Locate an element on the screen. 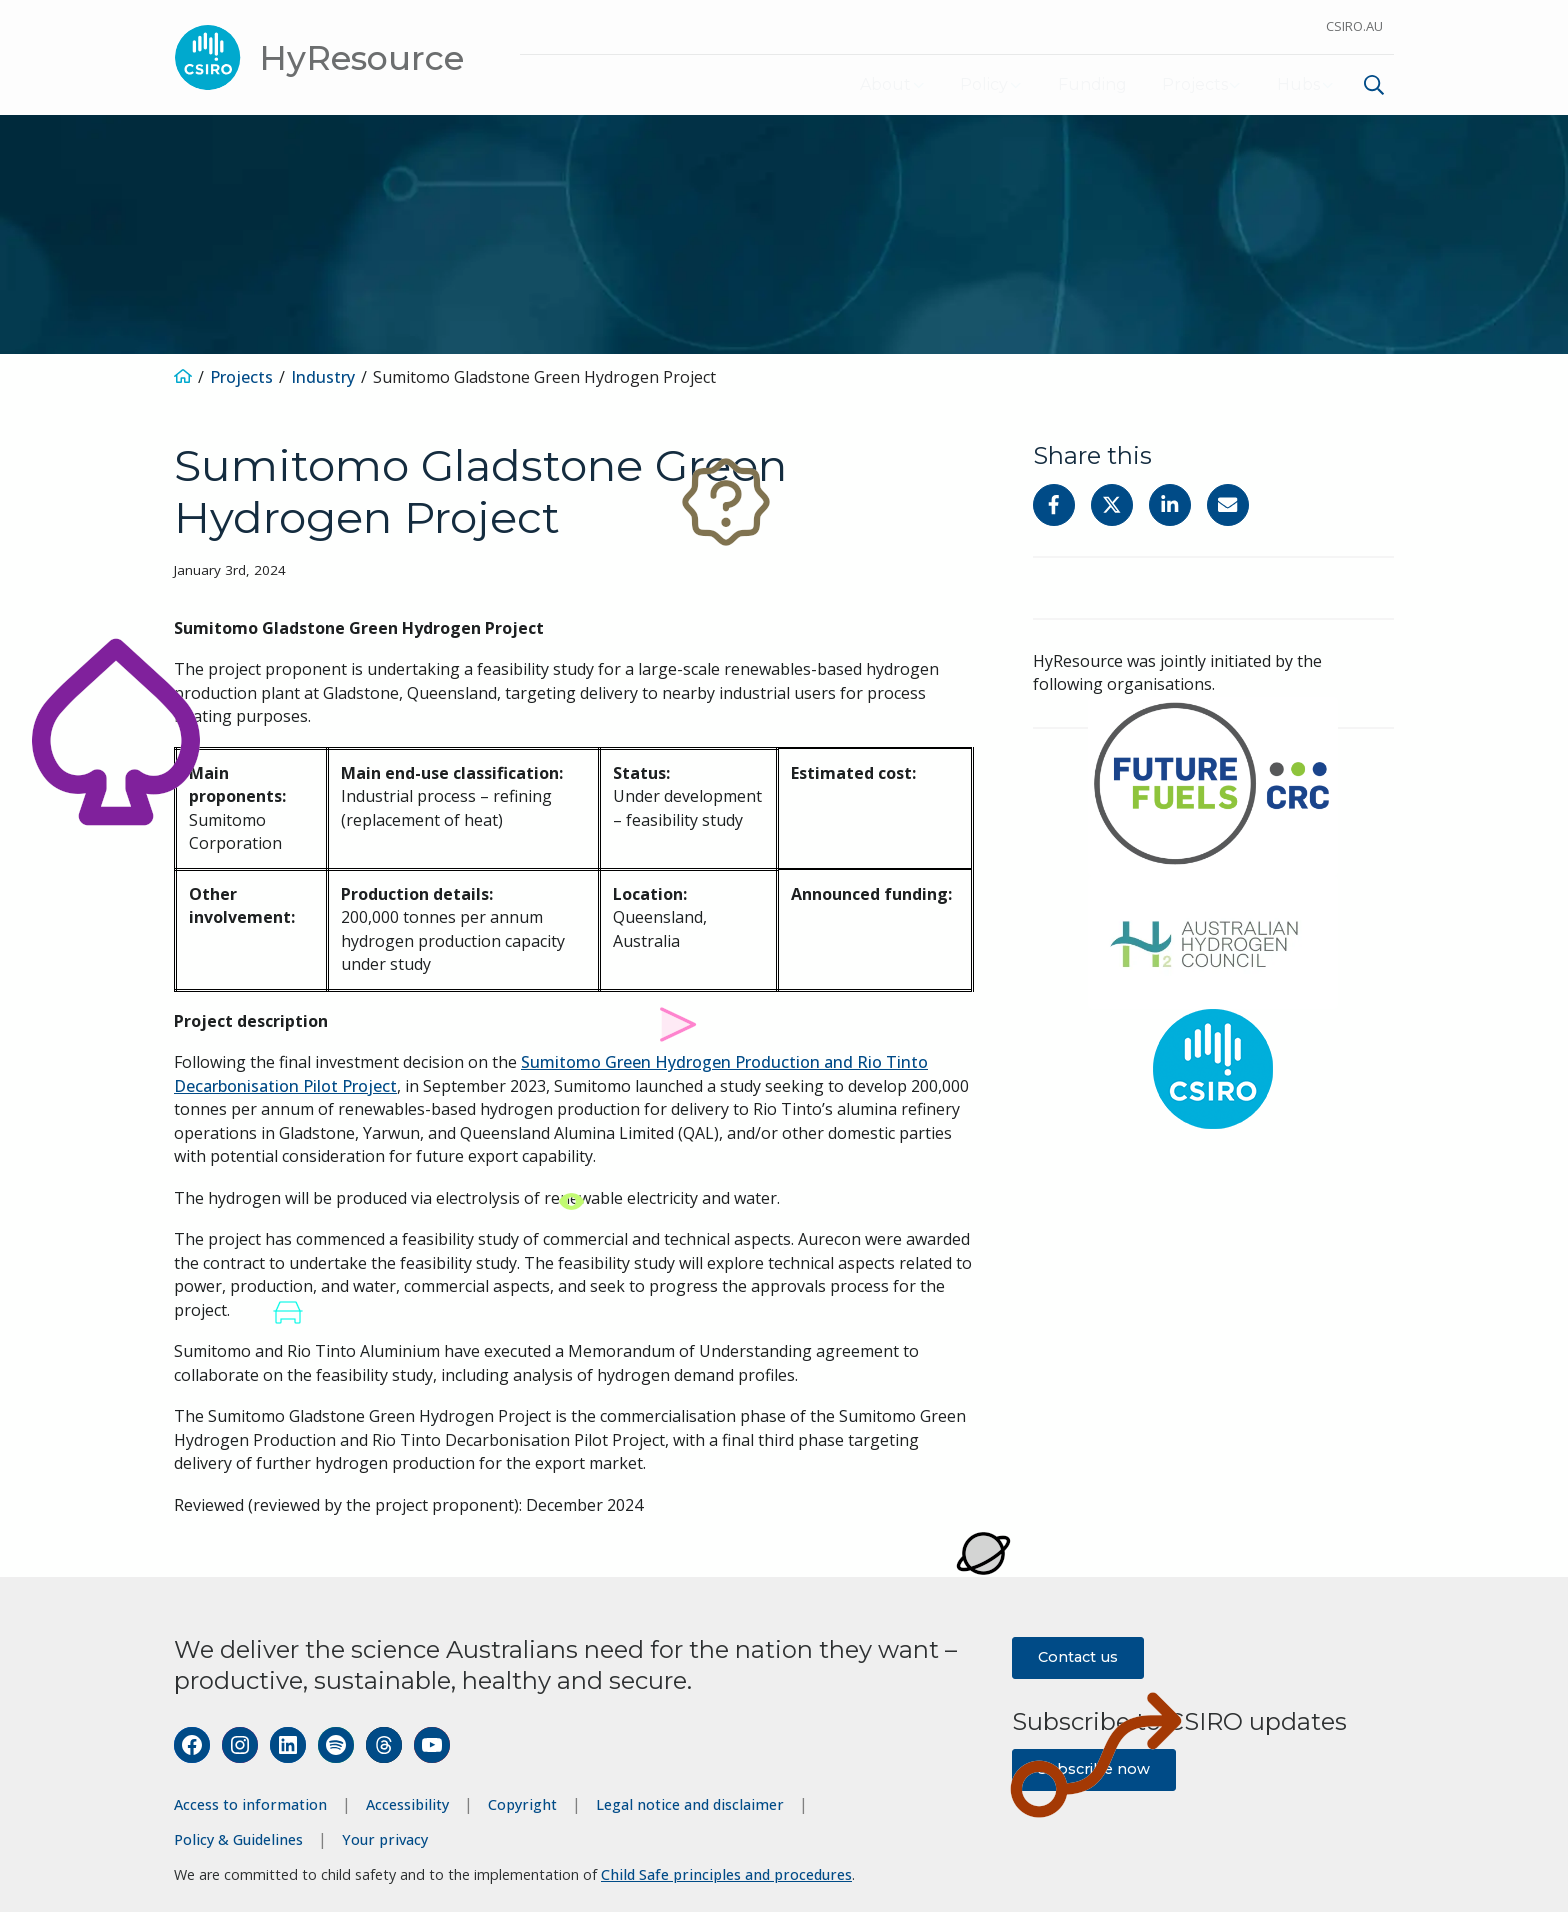  access help or FAQ section is located at coordinates (726, 502).